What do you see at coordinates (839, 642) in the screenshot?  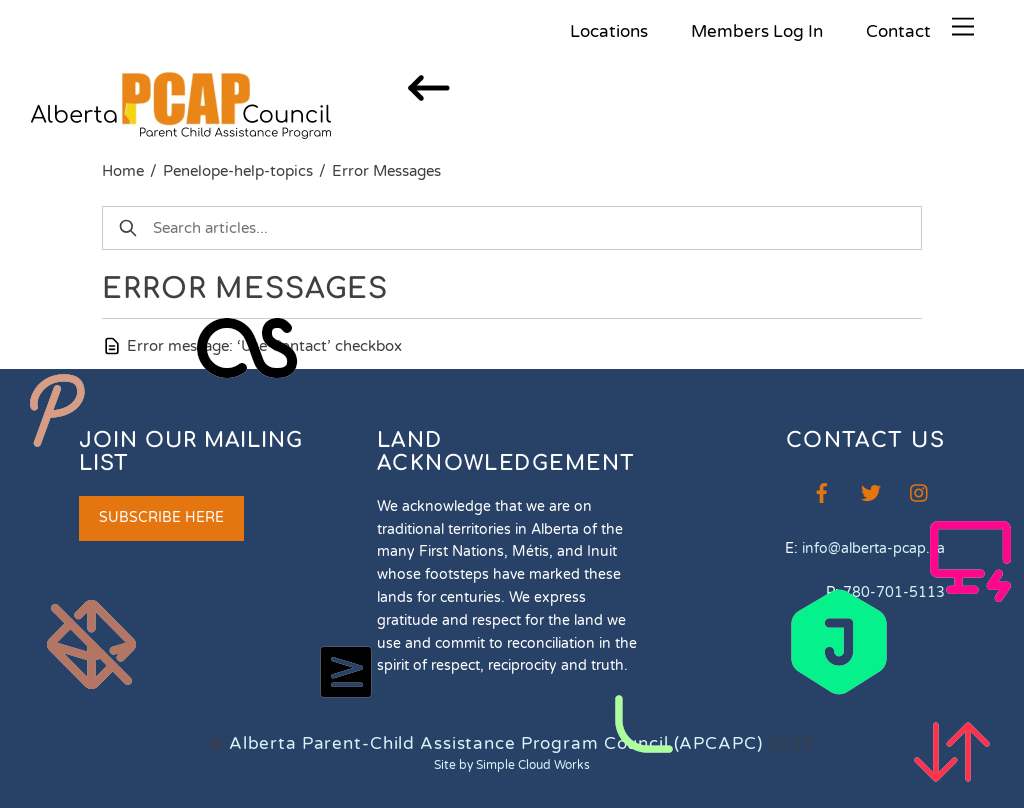 I see `indicates items or categories starting with the letter J` at bounding box center [839, 642].